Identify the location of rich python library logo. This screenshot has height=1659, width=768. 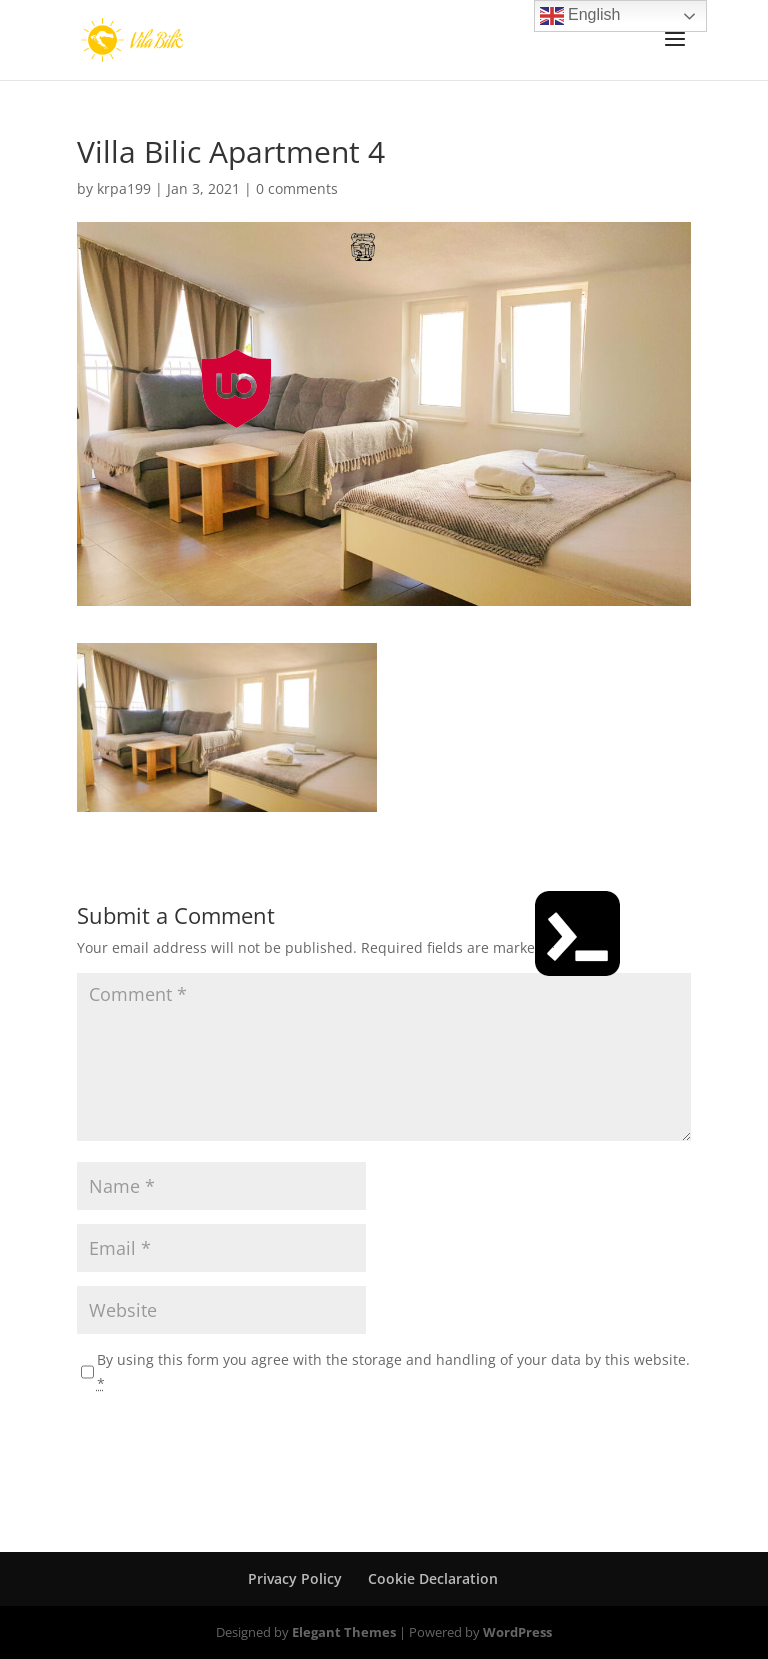
(363, 247).